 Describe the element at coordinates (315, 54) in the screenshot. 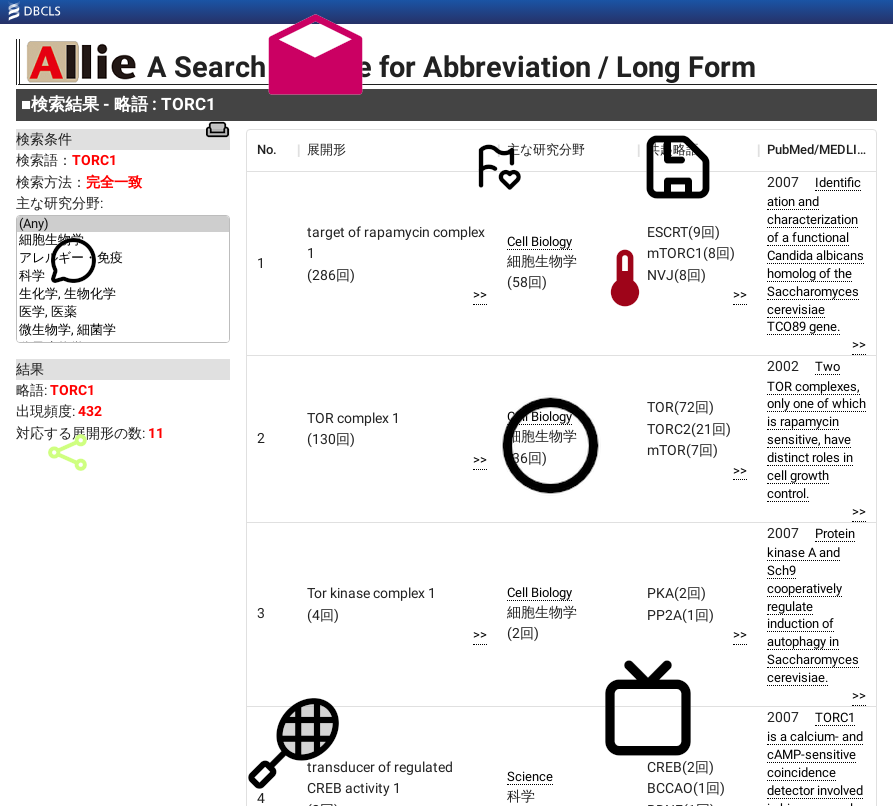

I see `view an opened email message` at that location.